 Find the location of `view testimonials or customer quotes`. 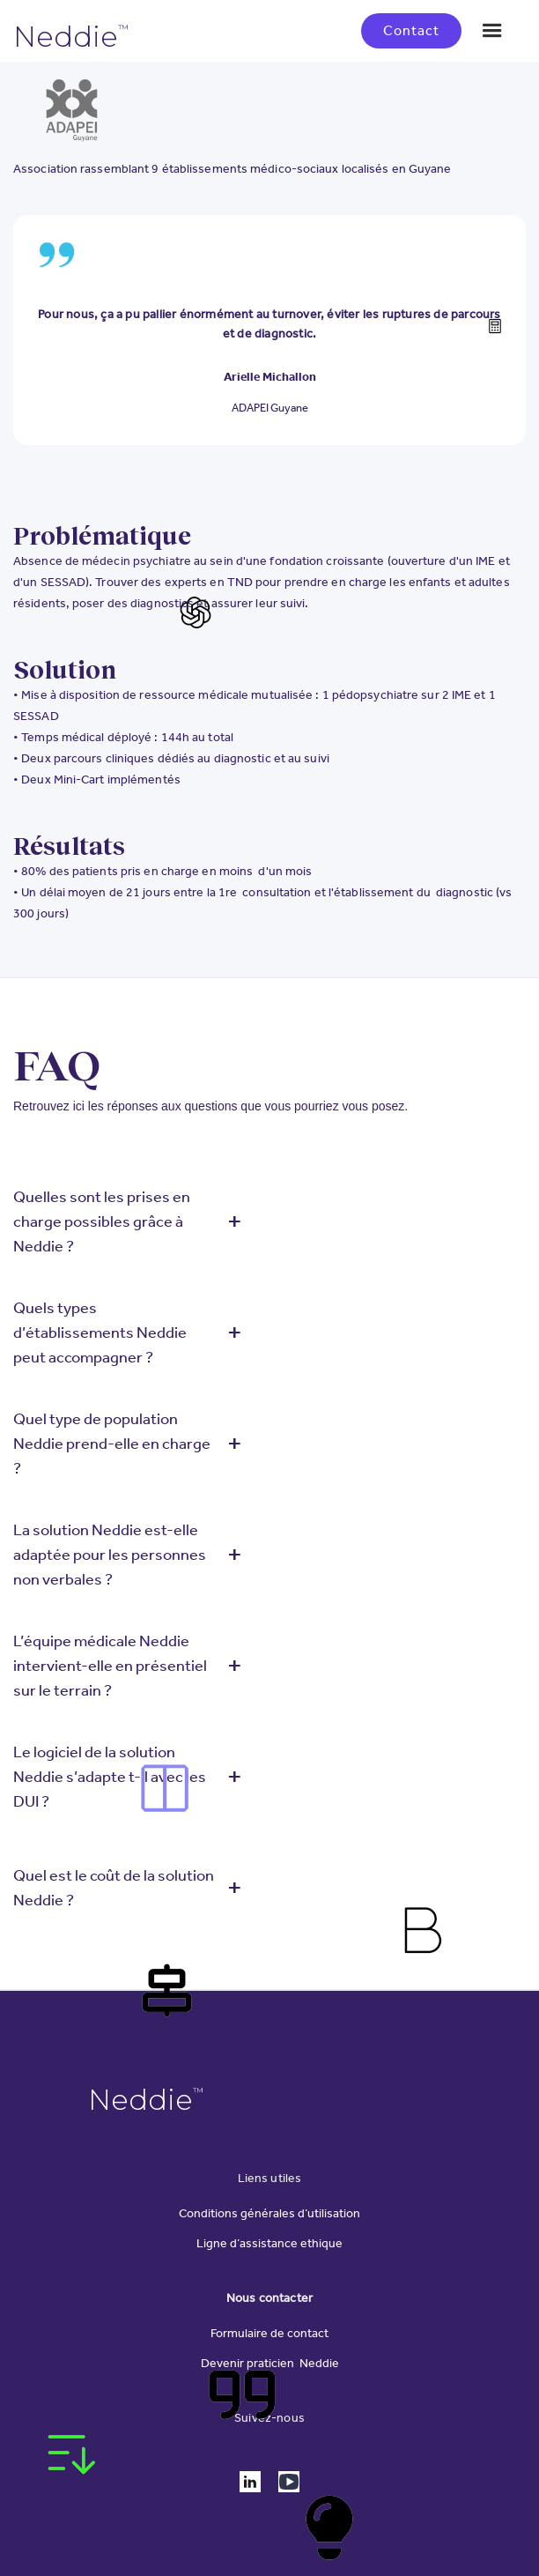

view testimonials or customer quotes is located at coordinates (242, 2394).